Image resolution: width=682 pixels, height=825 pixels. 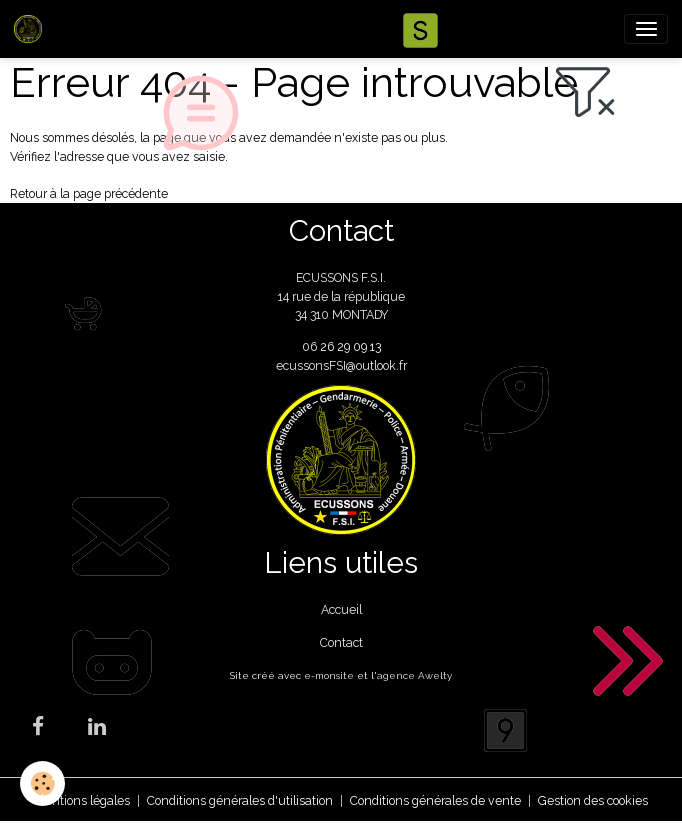 What do you see at coordinates (120, 536) in the screenshot?
I see `open your inbox` at bounding box center [120, 536].